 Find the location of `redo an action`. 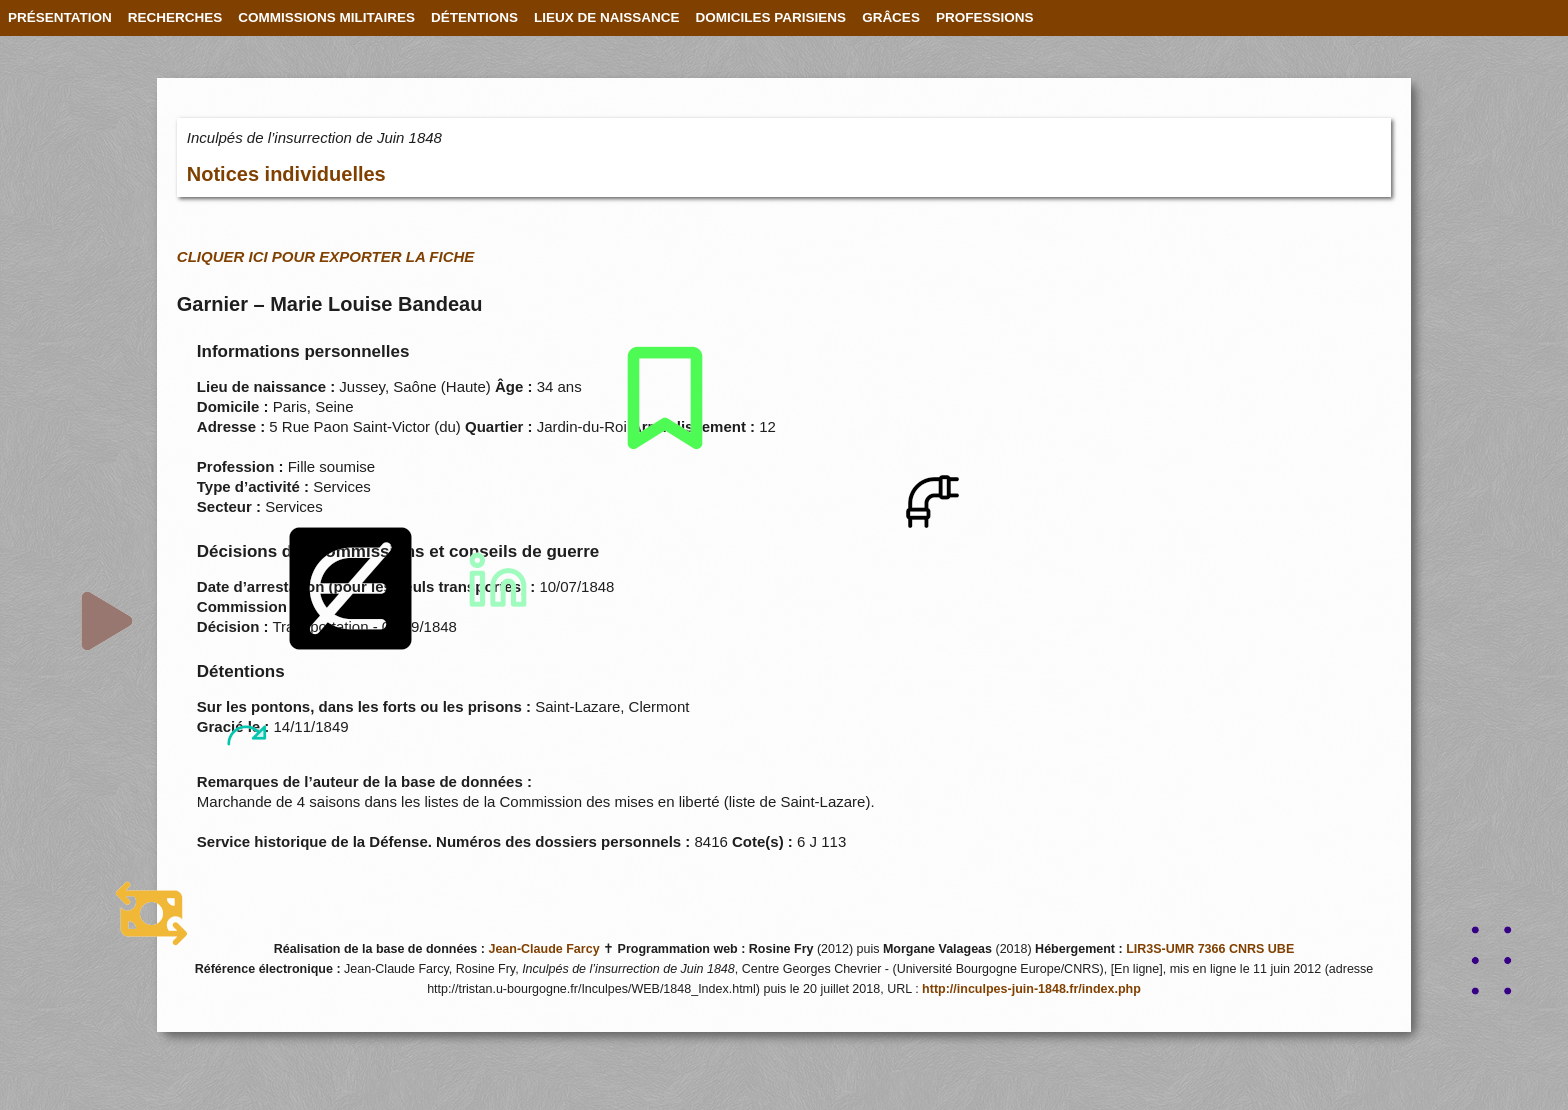

redo an action is located at coordinates (246, 734).